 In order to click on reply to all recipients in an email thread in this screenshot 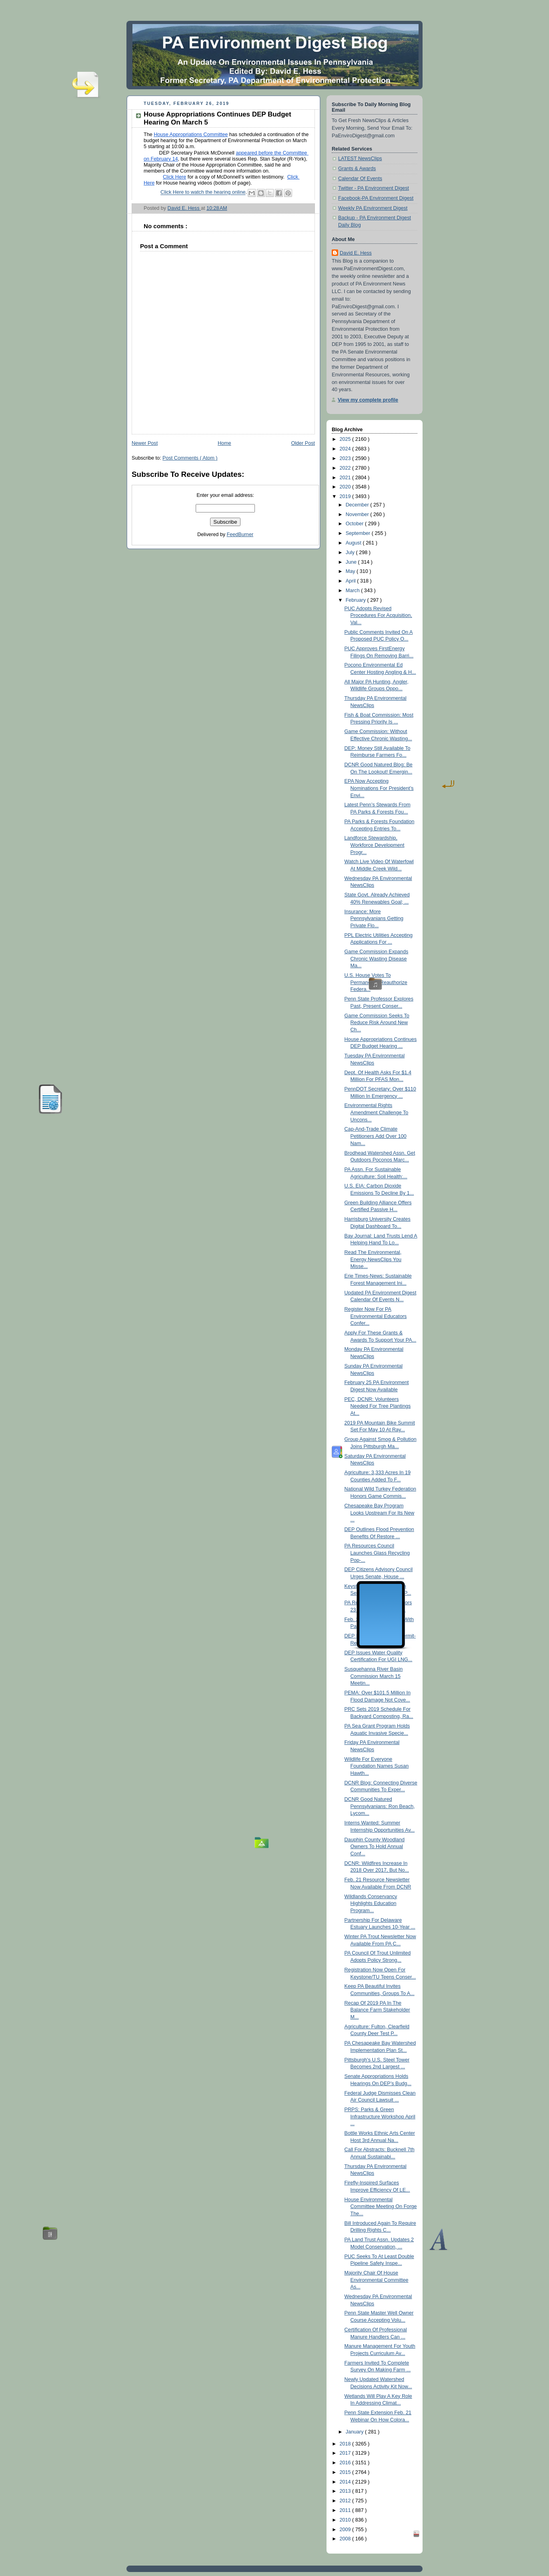, I will do `click(448, 784)`.